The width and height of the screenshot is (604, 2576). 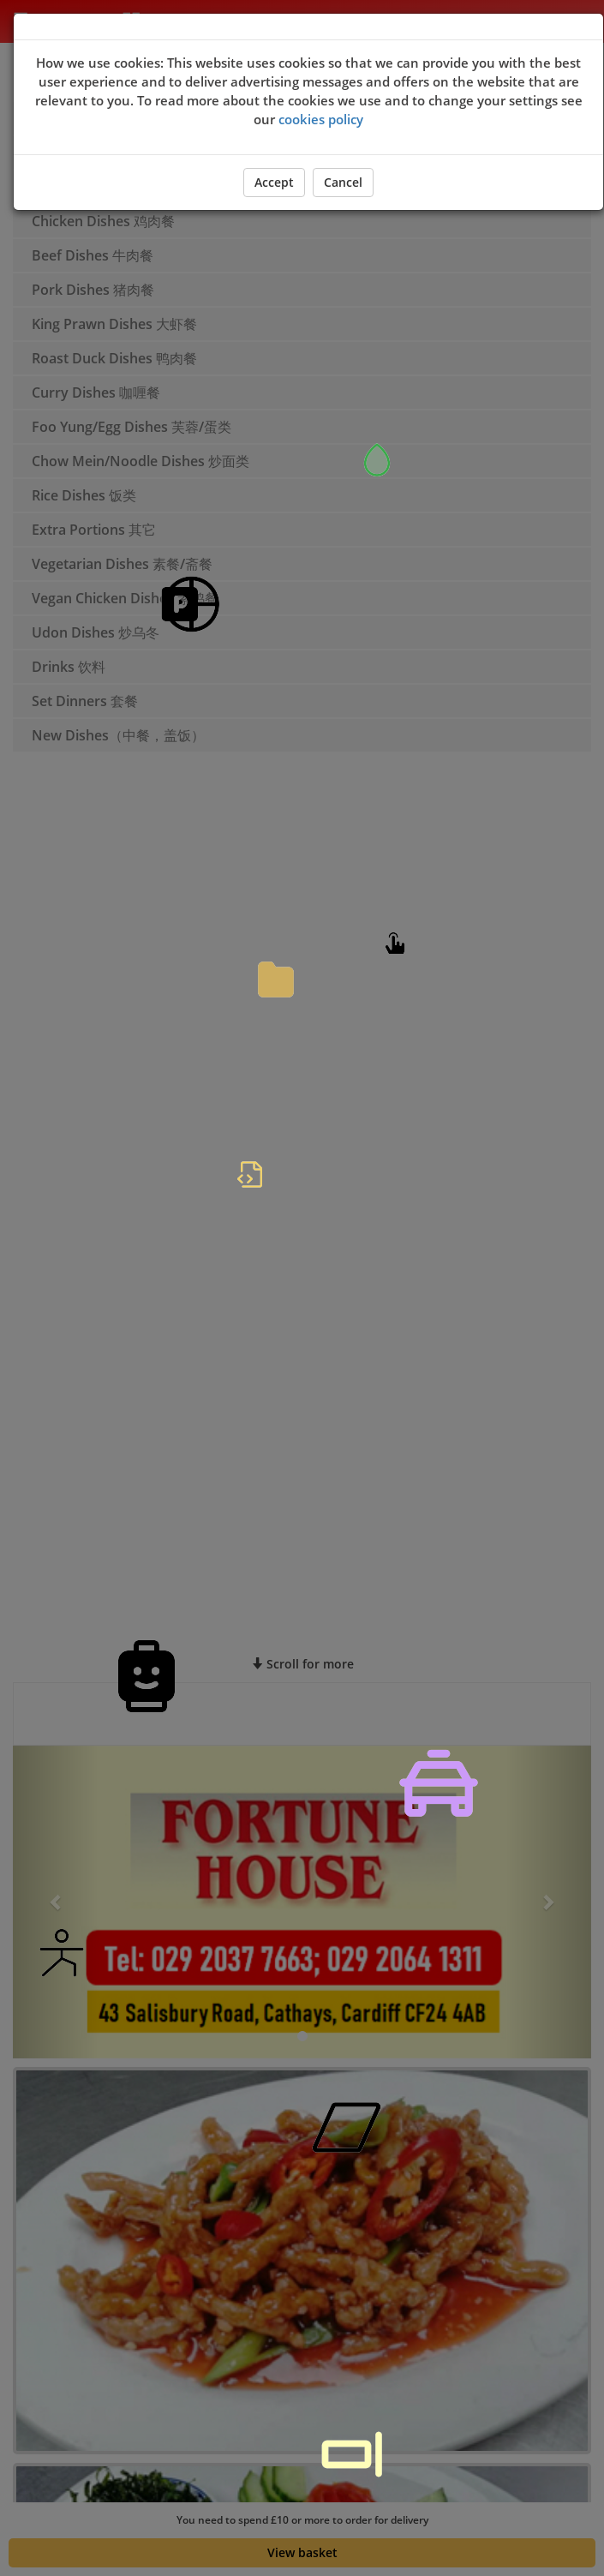 What do you see at coordinates (189, 604) in the screenshot?
I see `open Microsoft PowerPoint` at bounding box center [189, 604].